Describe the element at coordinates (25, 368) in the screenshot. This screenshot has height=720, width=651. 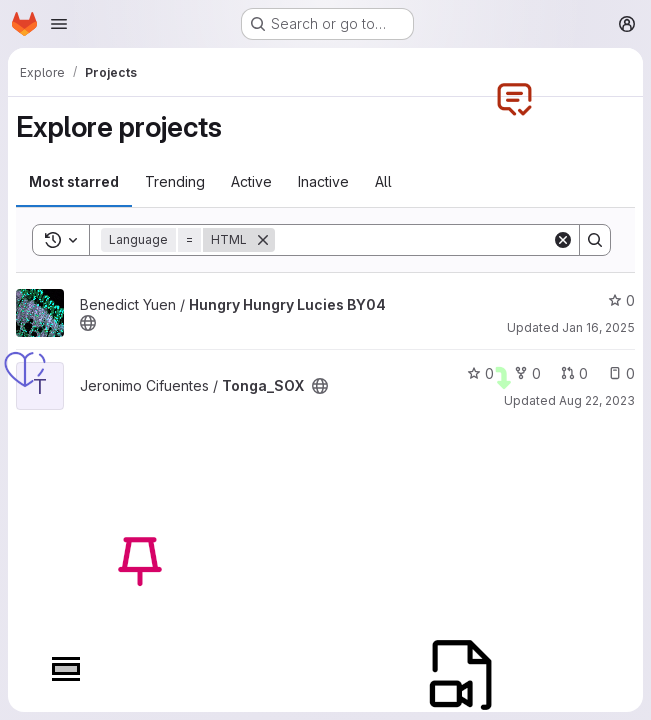
I see `indicates partial like or favorite status` at that location.